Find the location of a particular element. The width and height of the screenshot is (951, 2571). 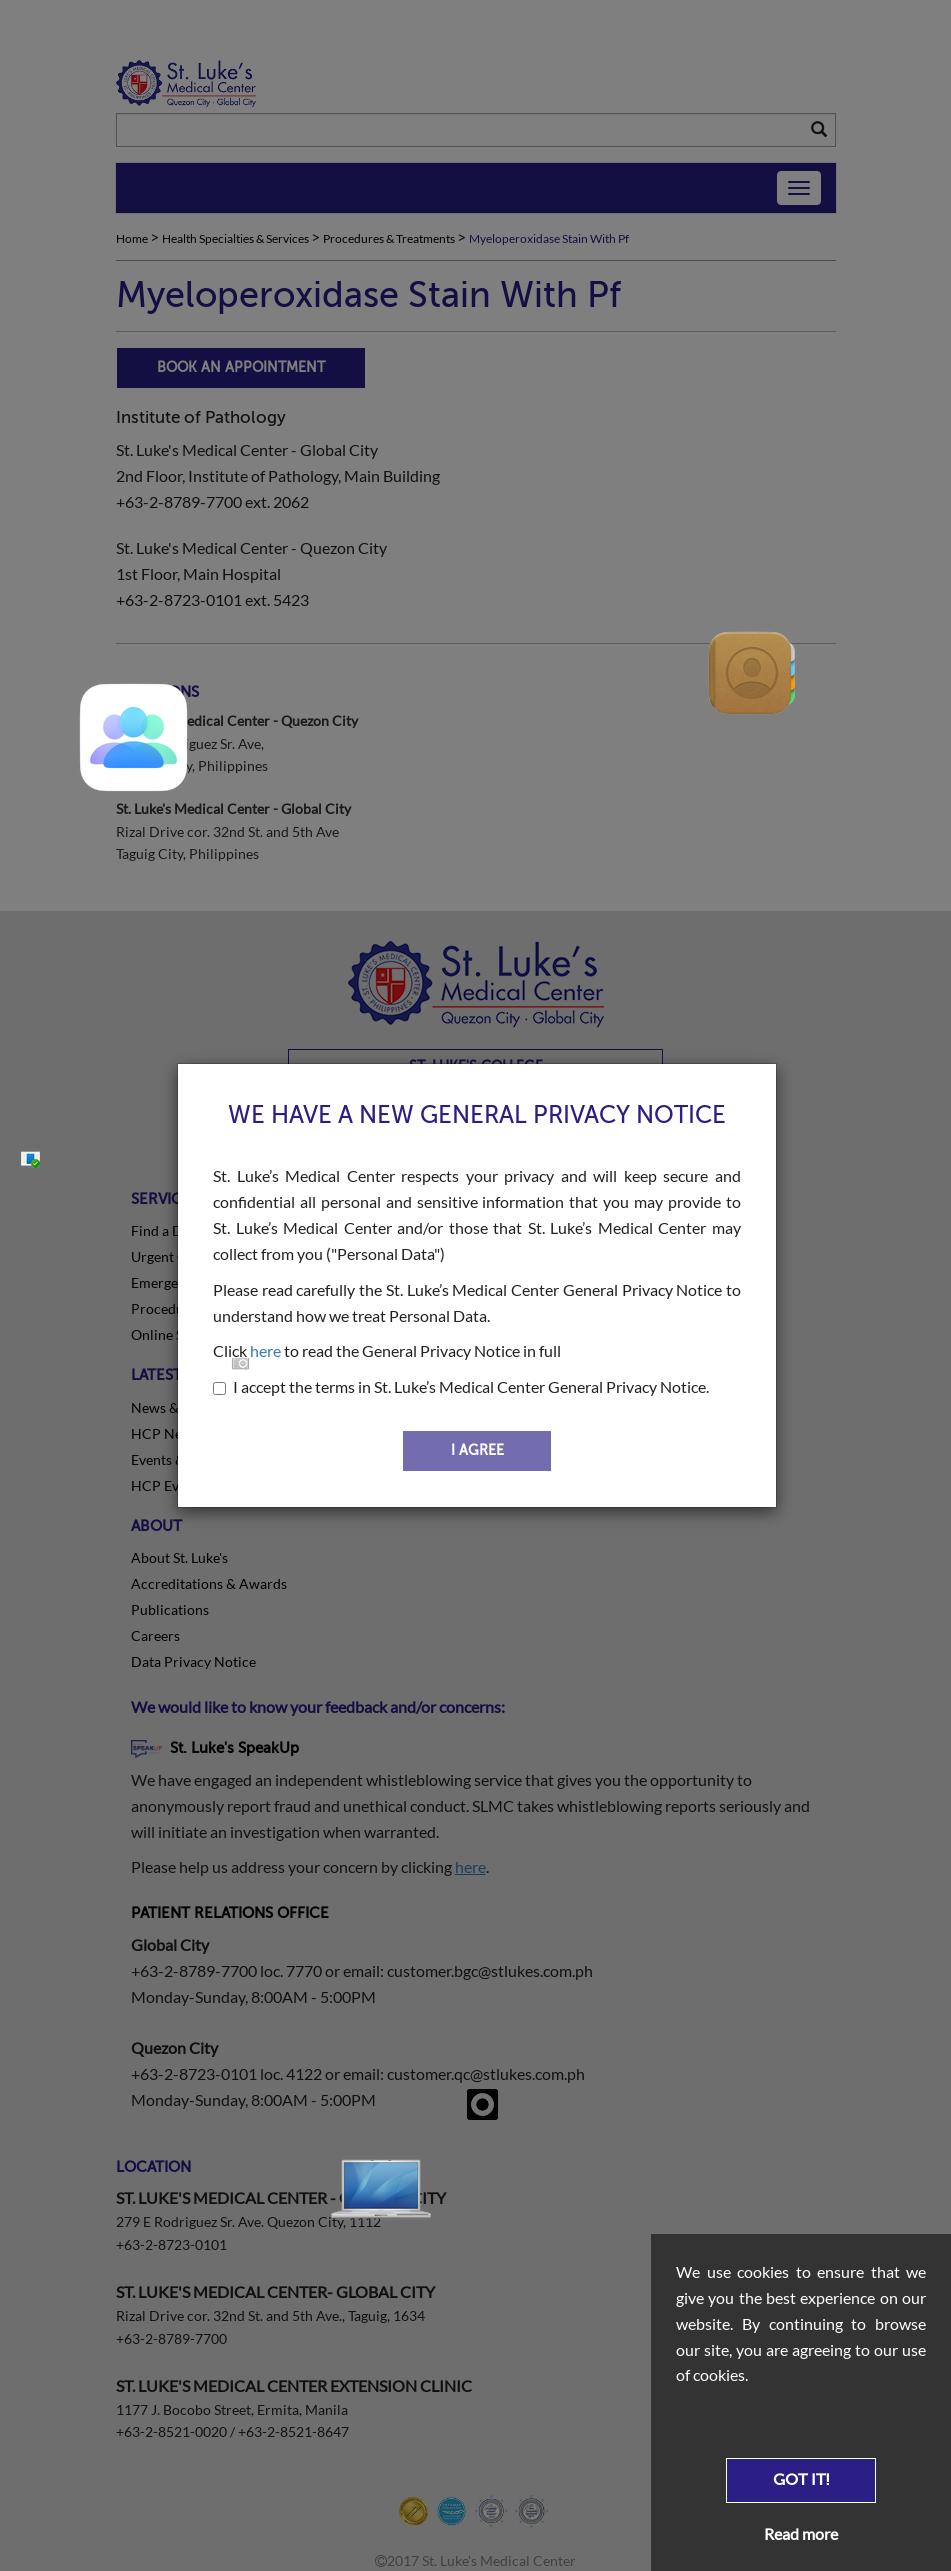

represents a powerbook g4 17-inch device is located at coordinates (381, 2188).